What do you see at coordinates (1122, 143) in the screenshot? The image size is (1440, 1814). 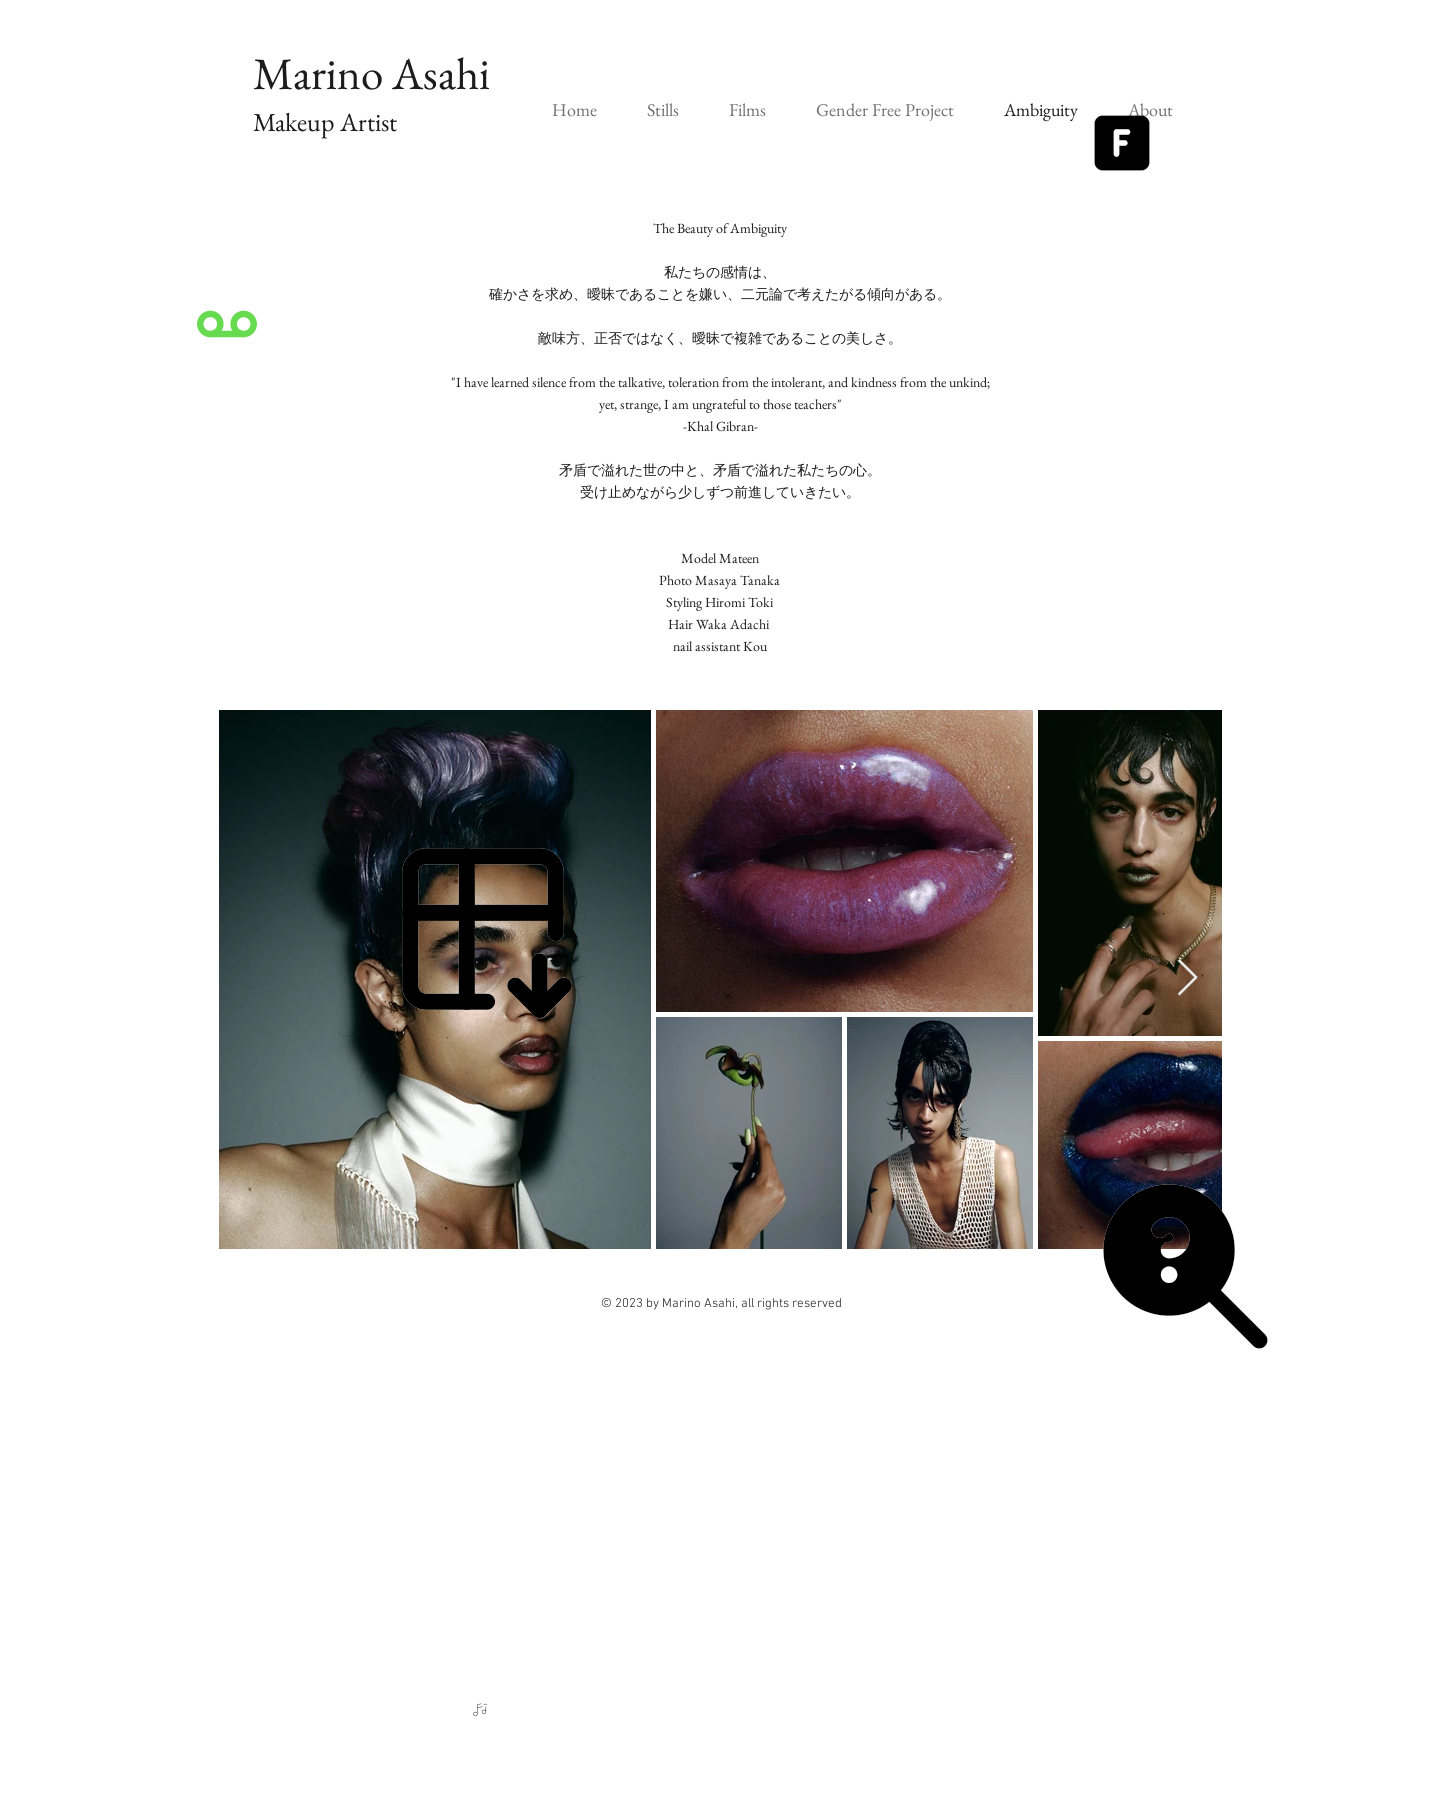 I see `facebook app or social media shortcut` at bounding box center [1122, 143].